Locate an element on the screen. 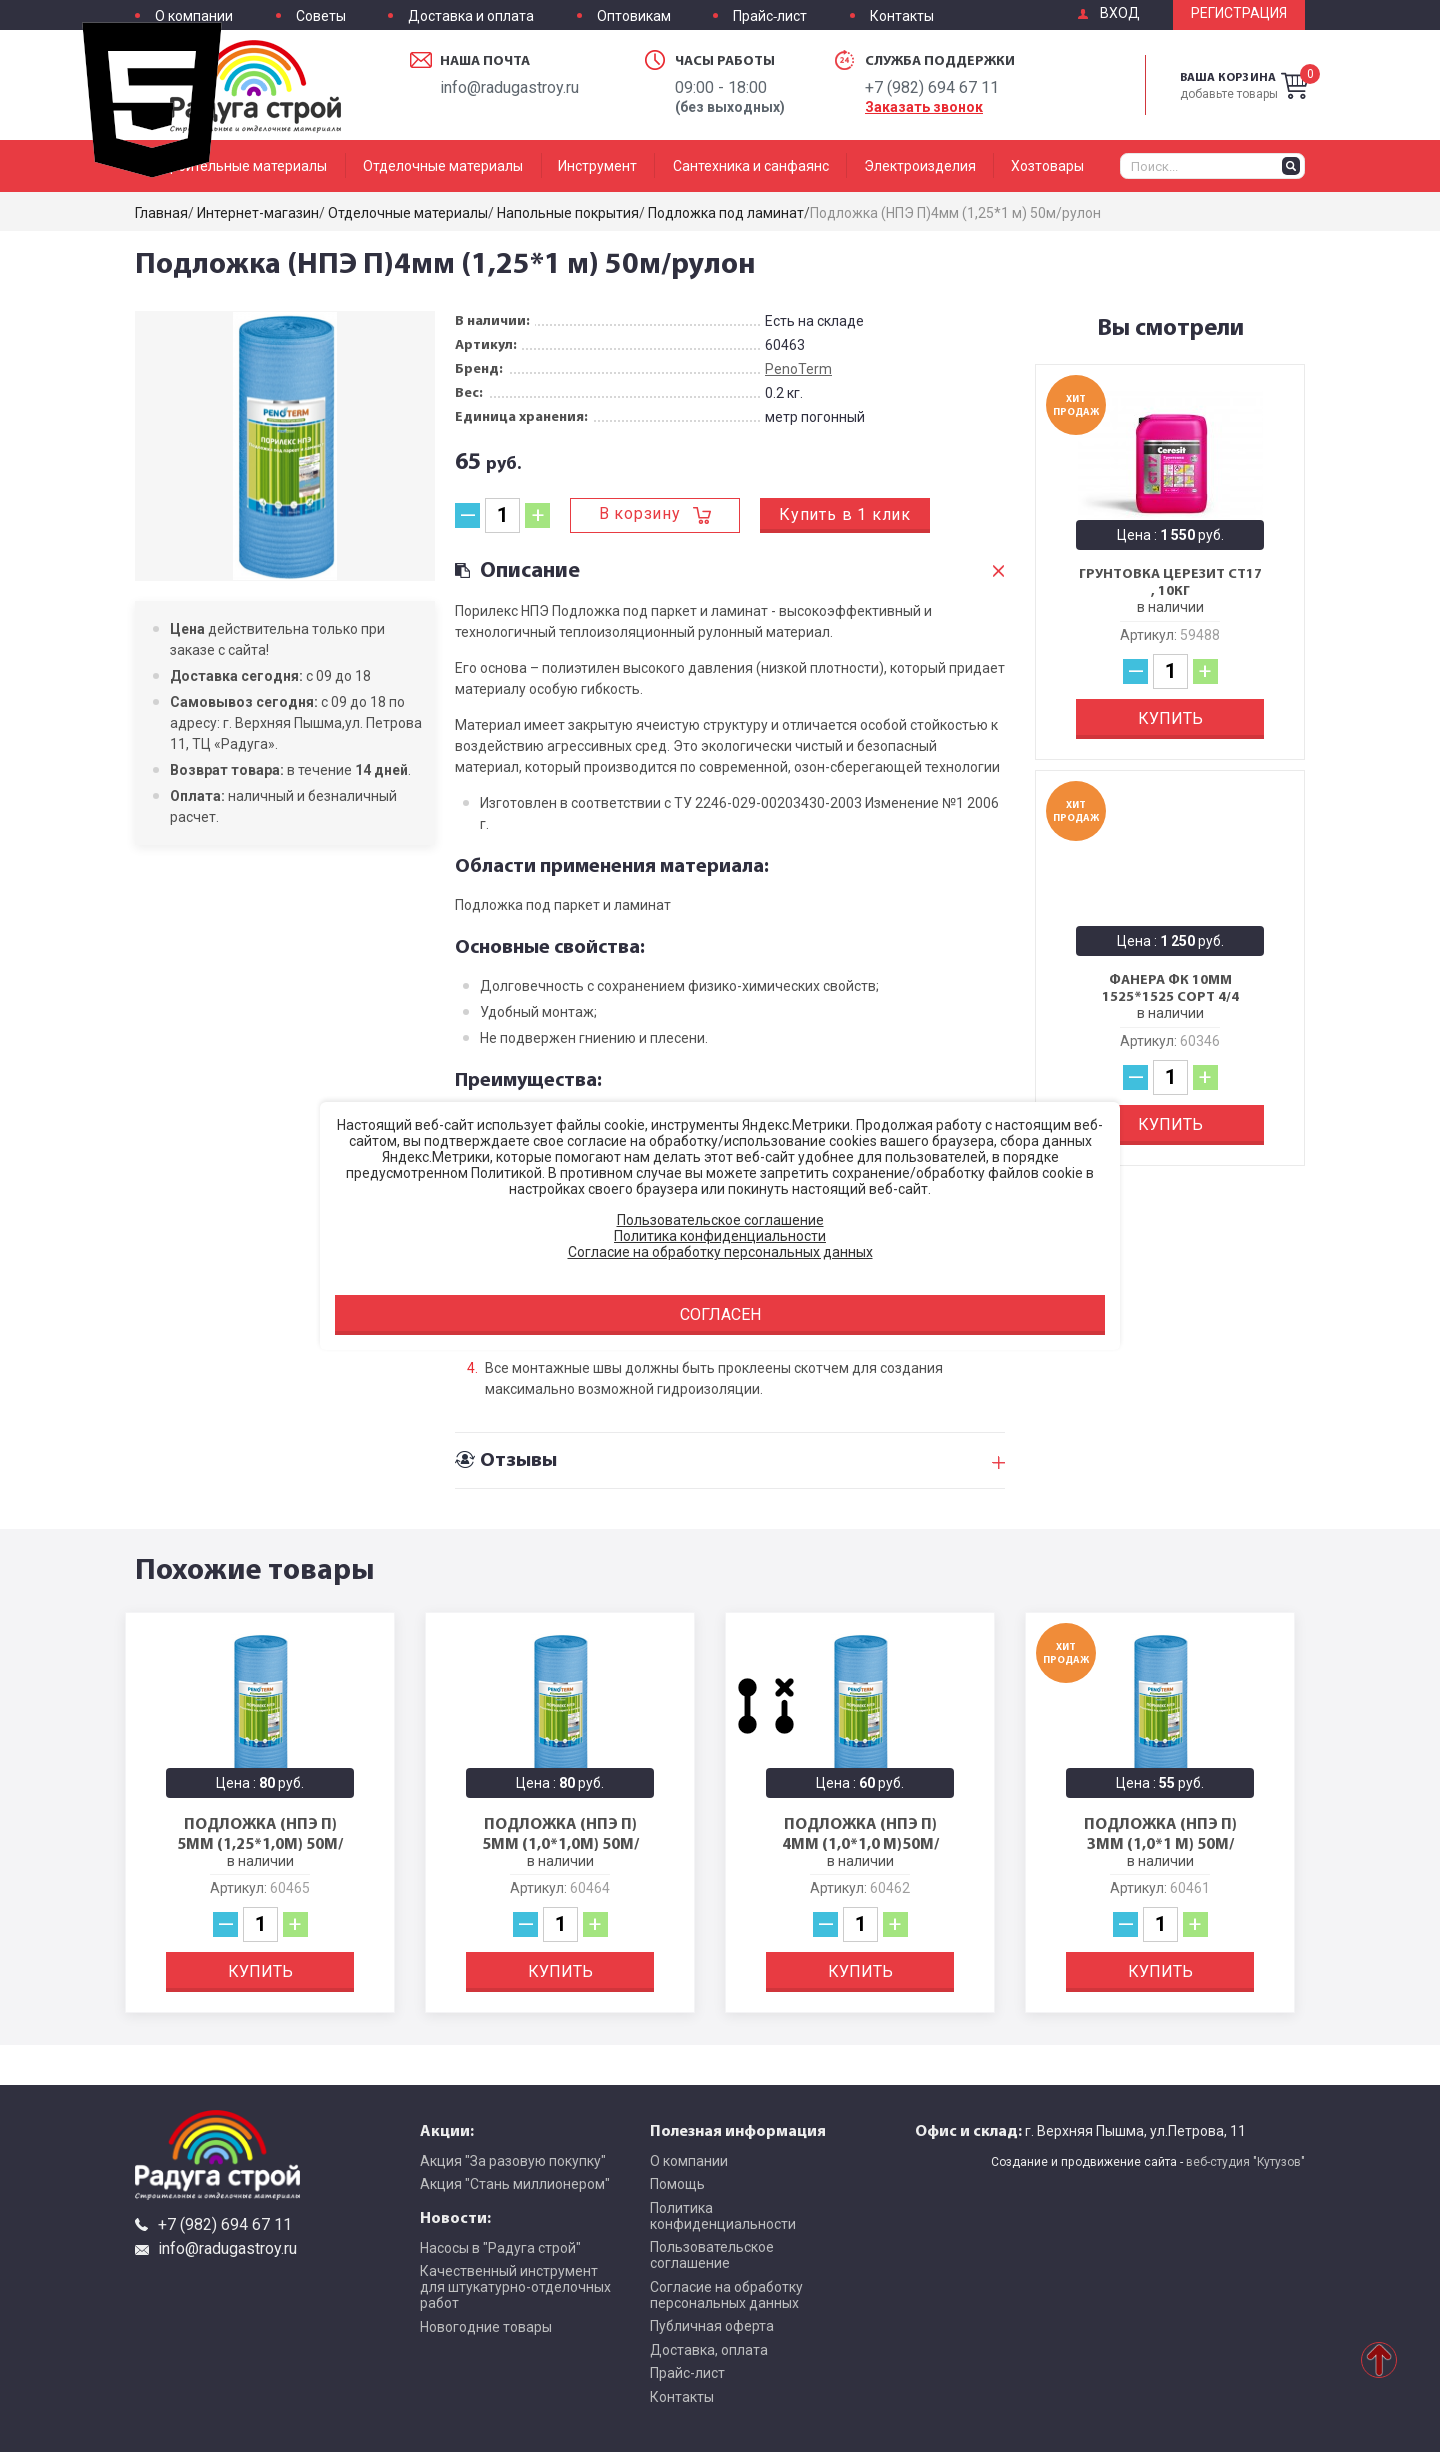  indicates HTML5 technology or web development is located at coordinates (152, 100).